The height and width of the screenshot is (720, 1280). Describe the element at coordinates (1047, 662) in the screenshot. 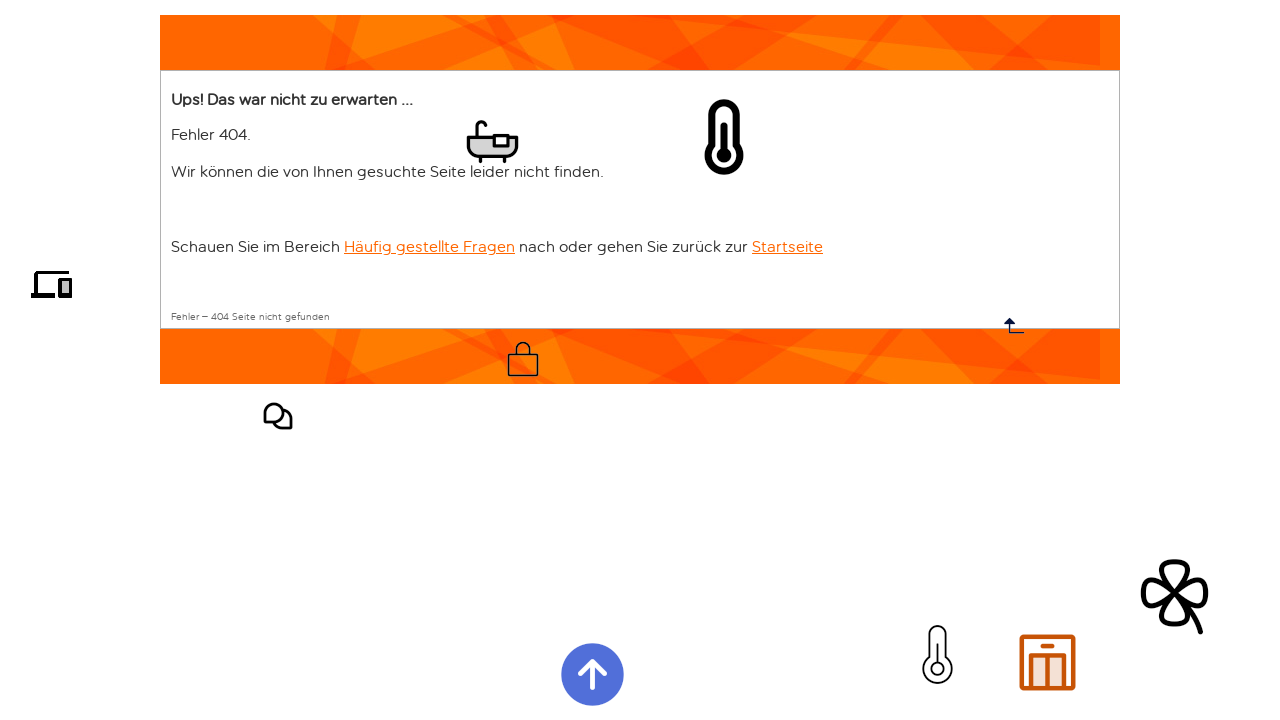

I see `indicates elevator access nearby` at that location.